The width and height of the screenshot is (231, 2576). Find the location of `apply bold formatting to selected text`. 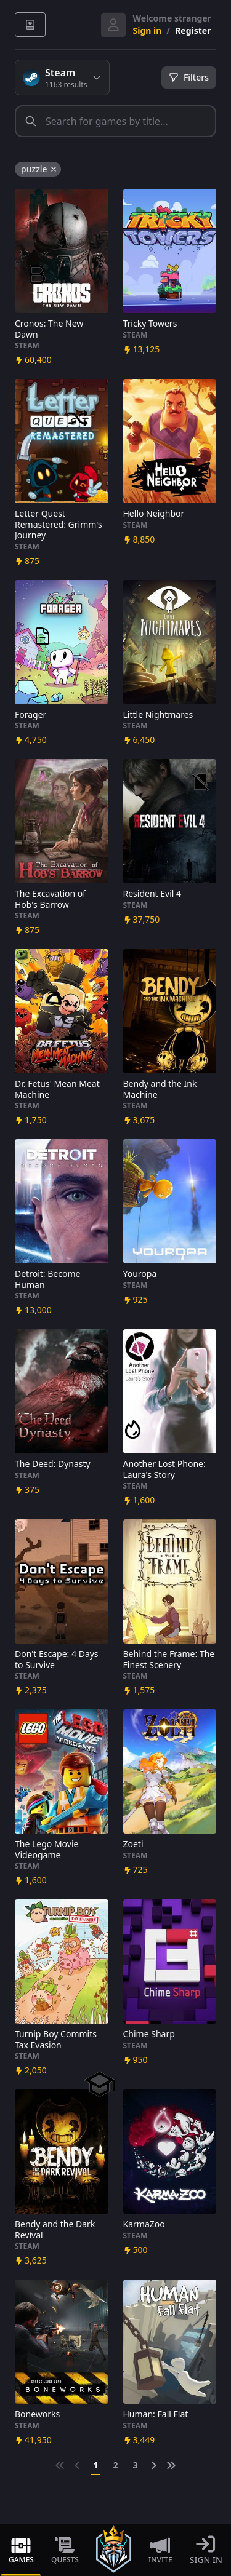

apply bold formatting to selected text is located at coordinates (37, 274).